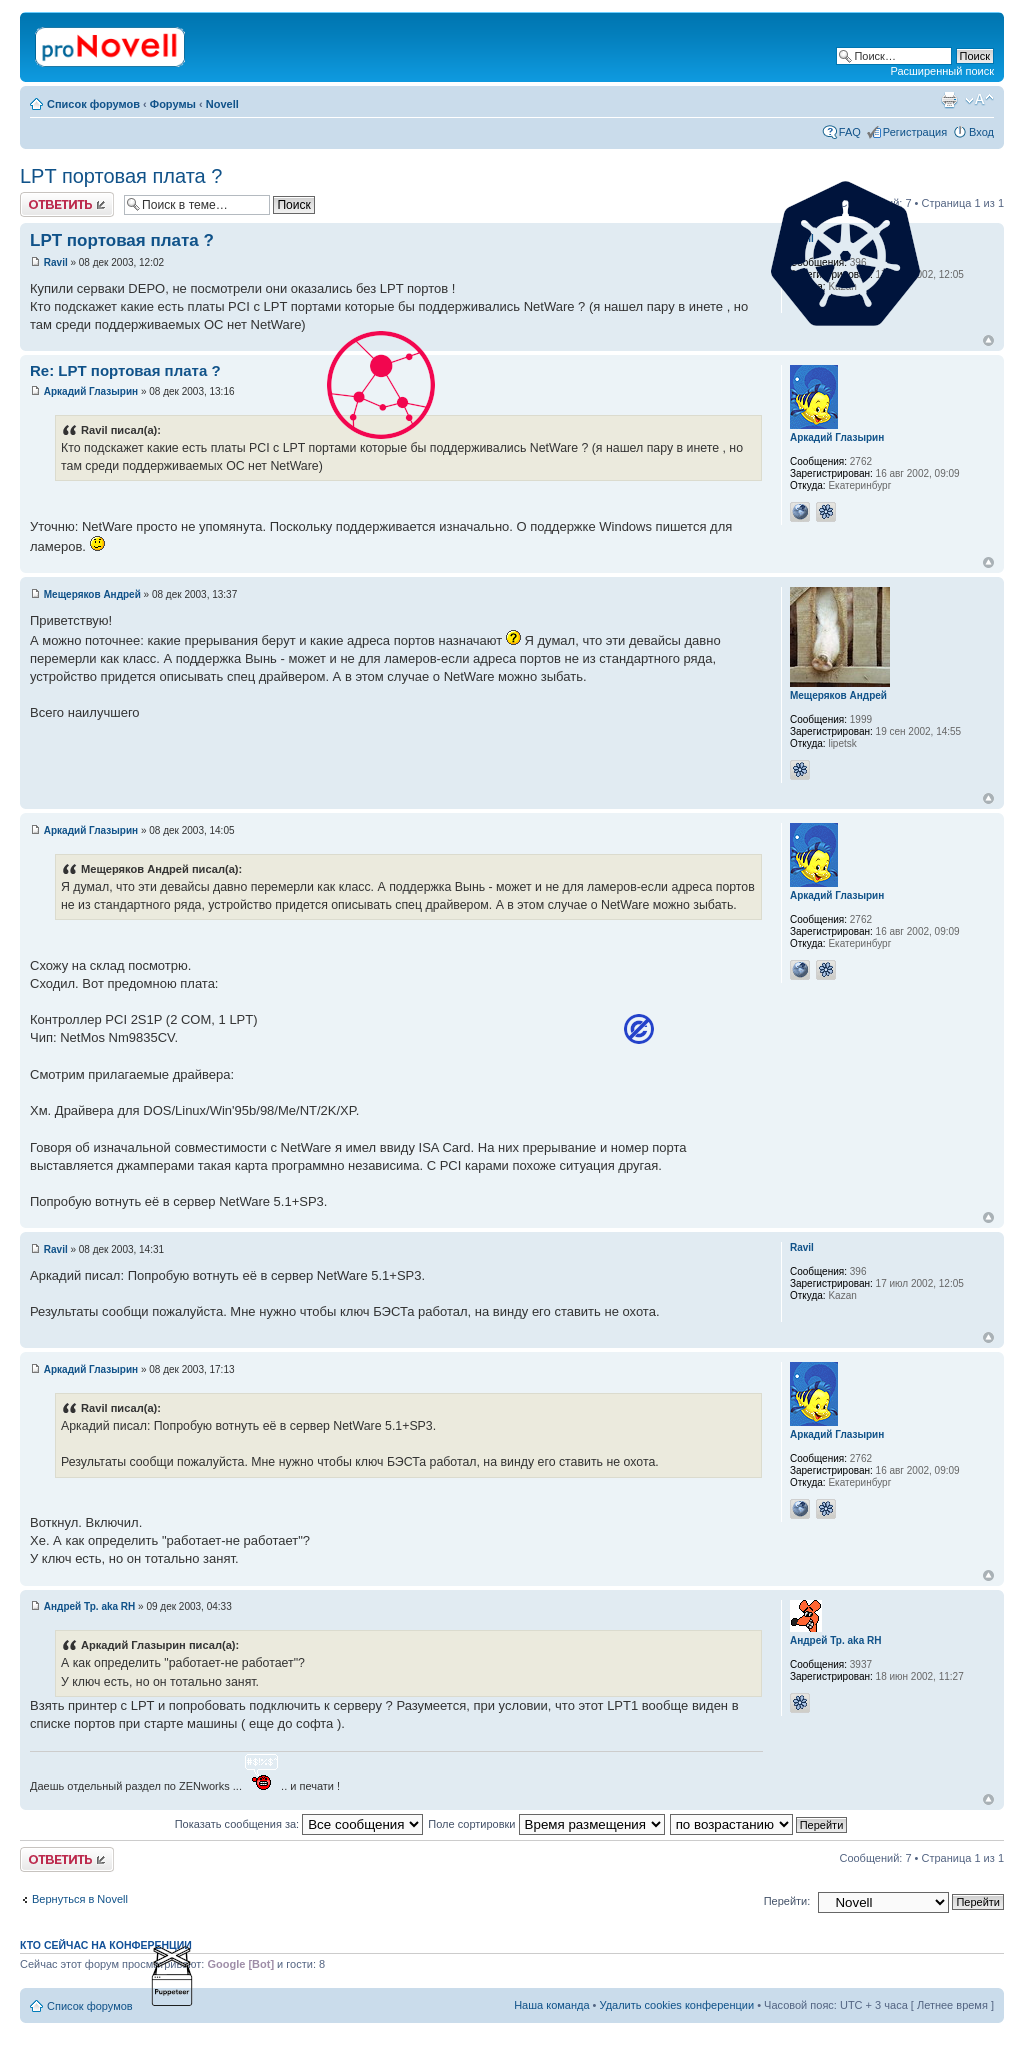  Describe the element at coordinates (639, 1029) in the screenshot. I see `indicates public domain or copyright-free content` at that location.